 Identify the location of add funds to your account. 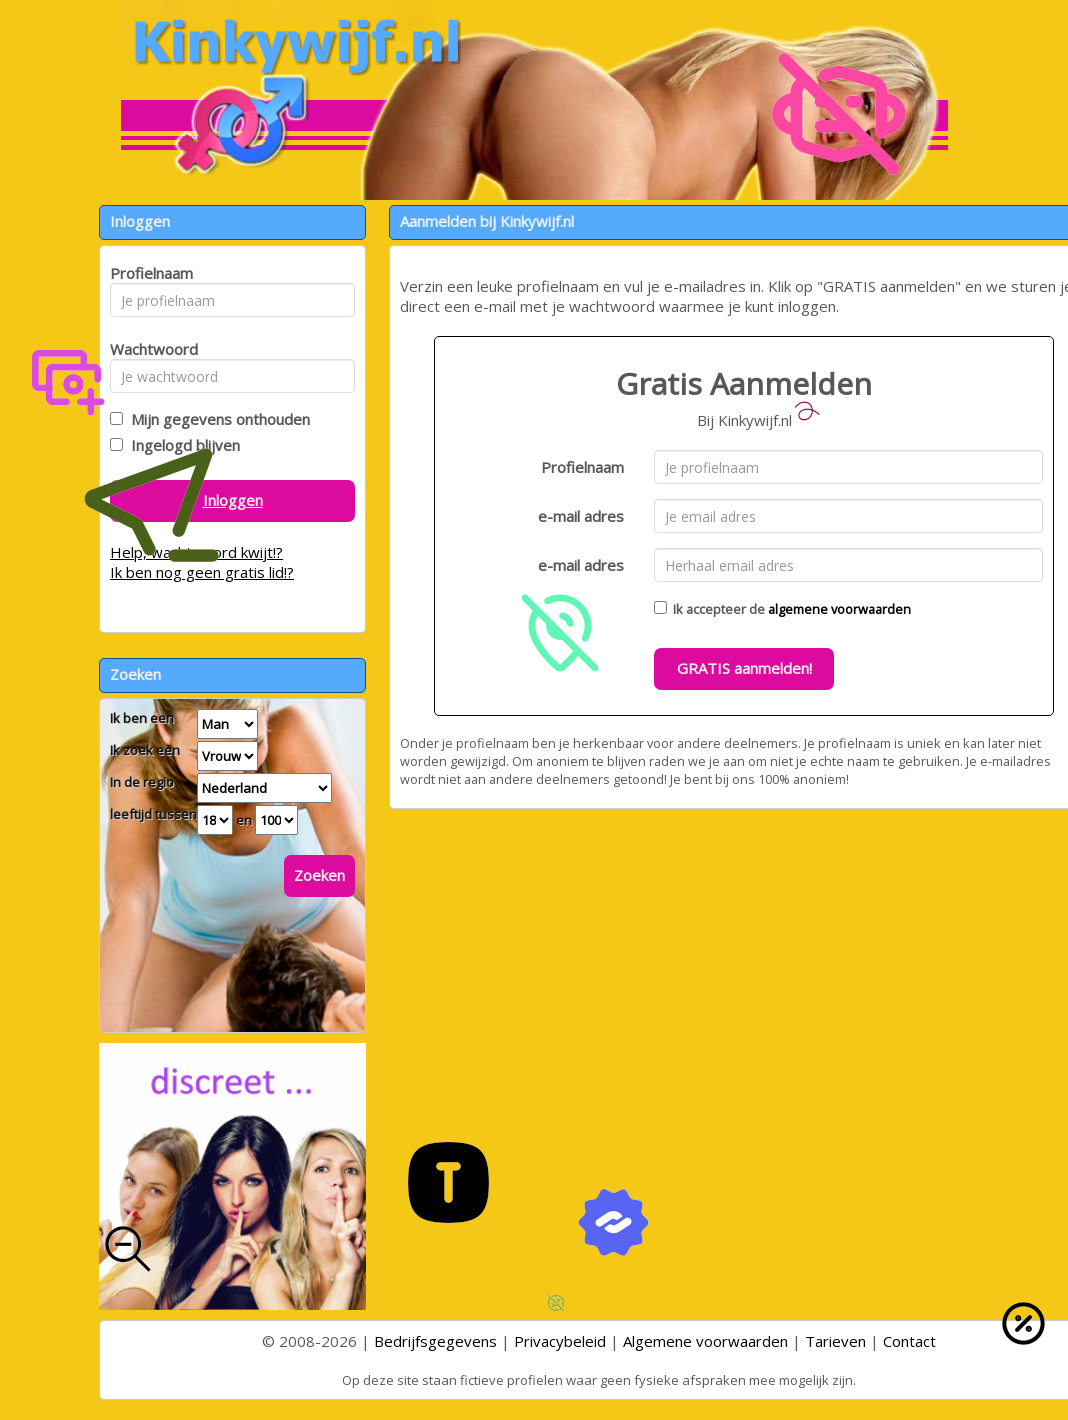
(66, 377).